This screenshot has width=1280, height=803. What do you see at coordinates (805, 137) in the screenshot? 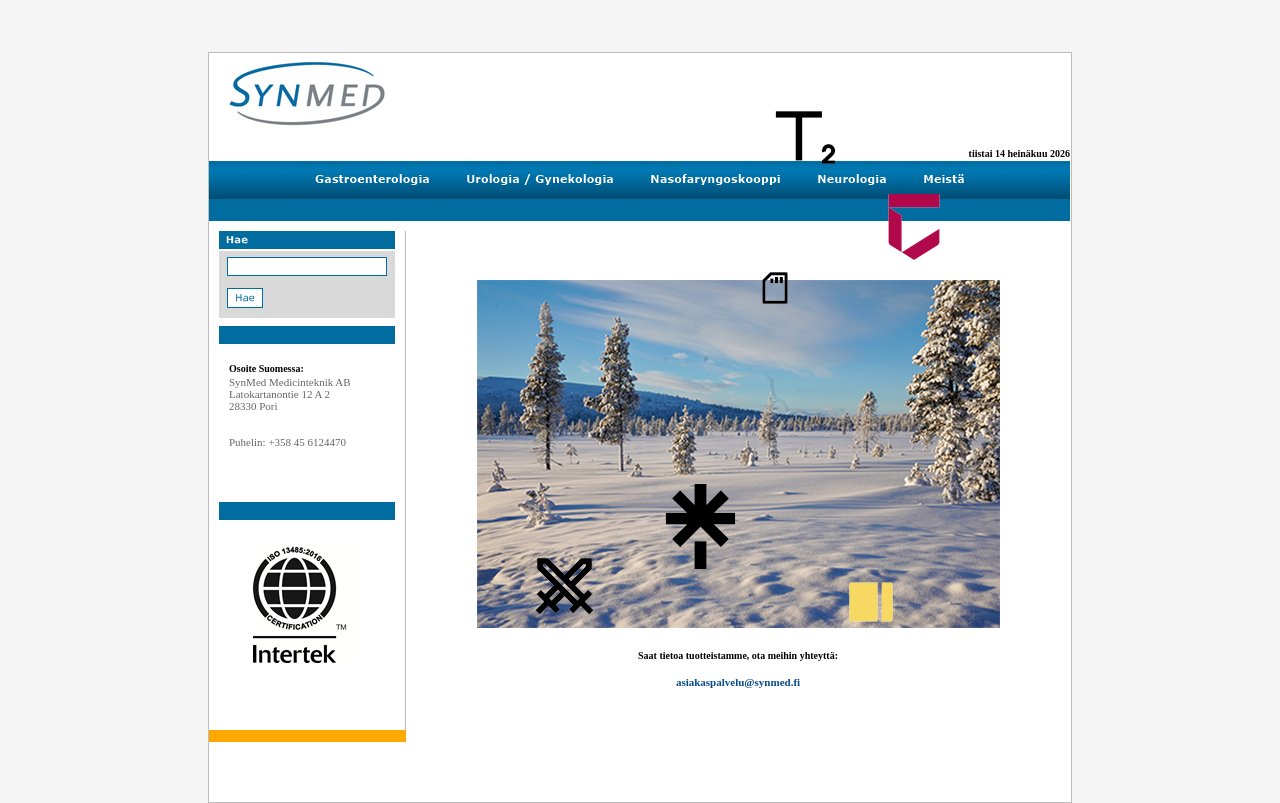
I see `format text as subscript` at bounding box center [805, 137].